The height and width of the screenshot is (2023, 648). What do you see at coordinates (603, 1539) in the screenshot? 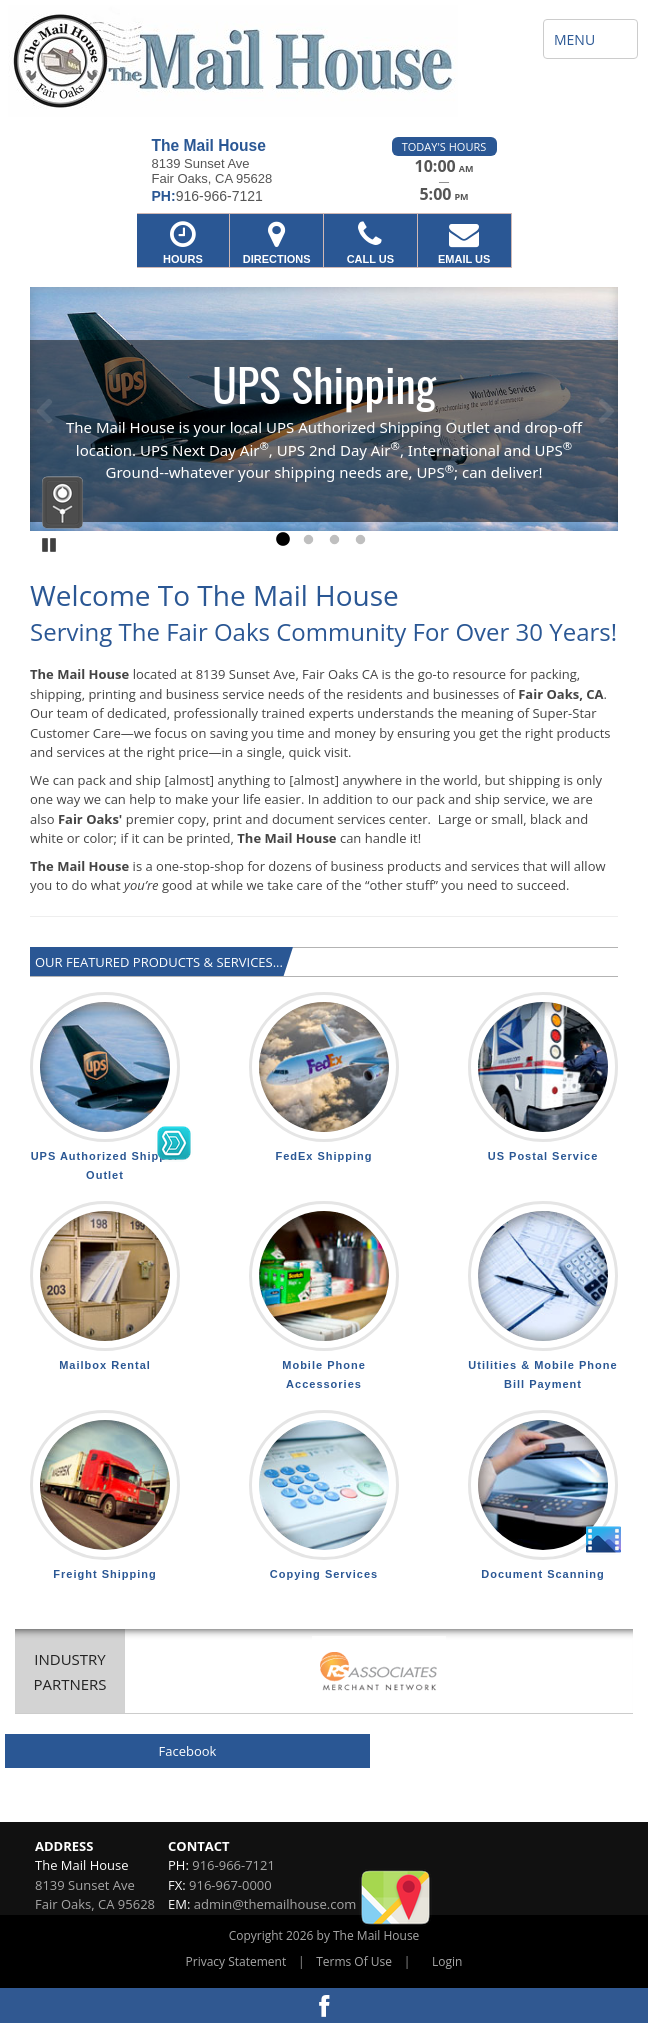
I see `open the video editor app` at bounding box center [603, 1539].